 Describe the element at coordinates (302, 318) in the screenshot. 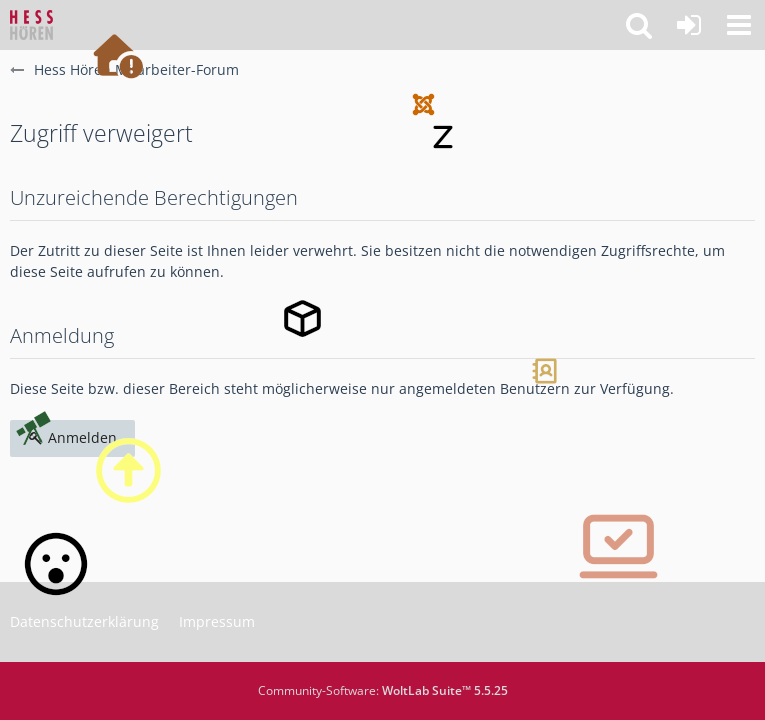

I see `view 3D model or object` at that location.